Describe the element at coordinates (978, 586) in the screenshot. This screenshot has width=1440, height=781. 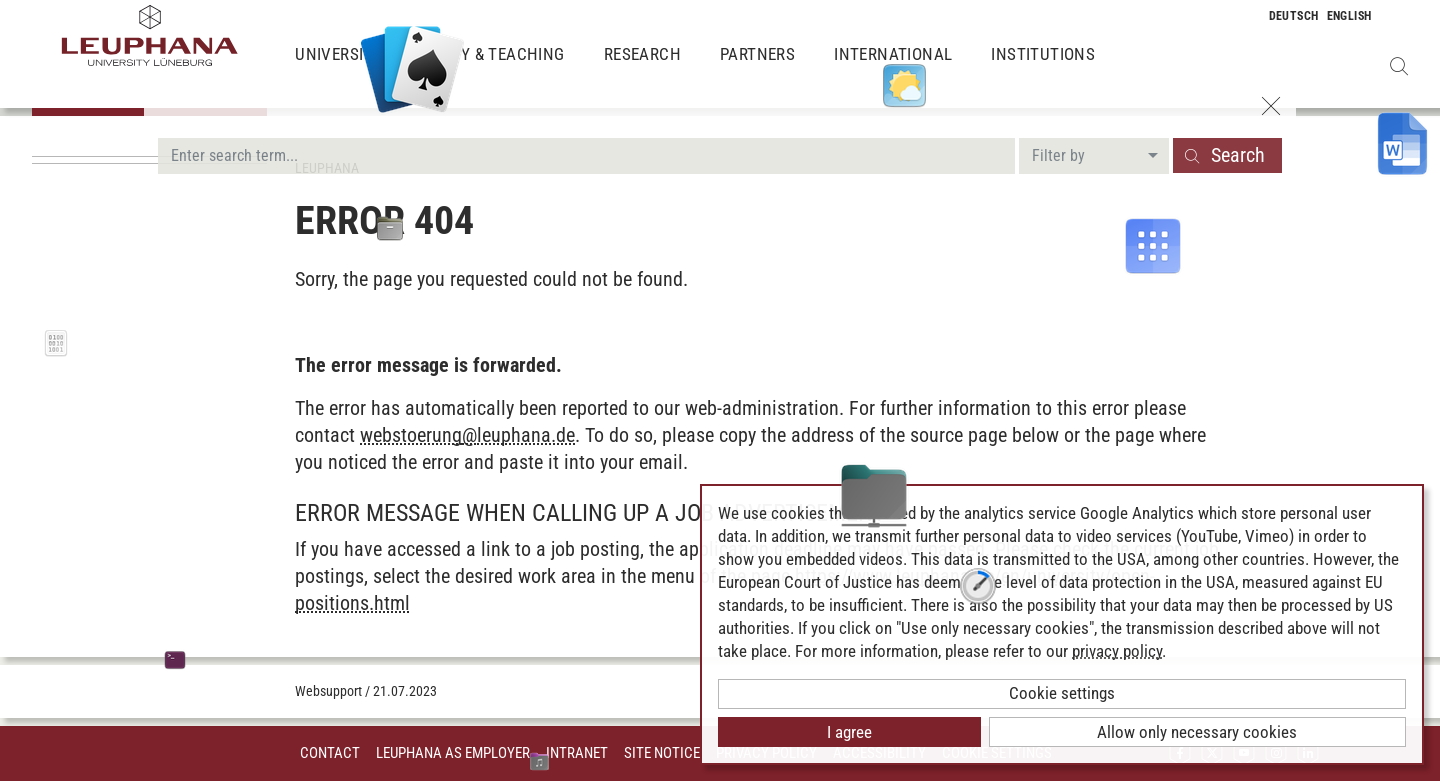
I see `open sysprof system profiler` at that location.